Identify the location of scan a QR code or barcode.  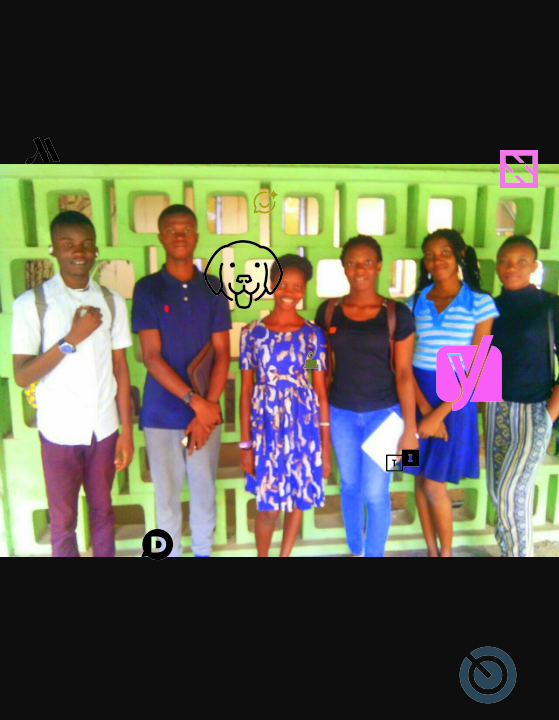
(488, 675).